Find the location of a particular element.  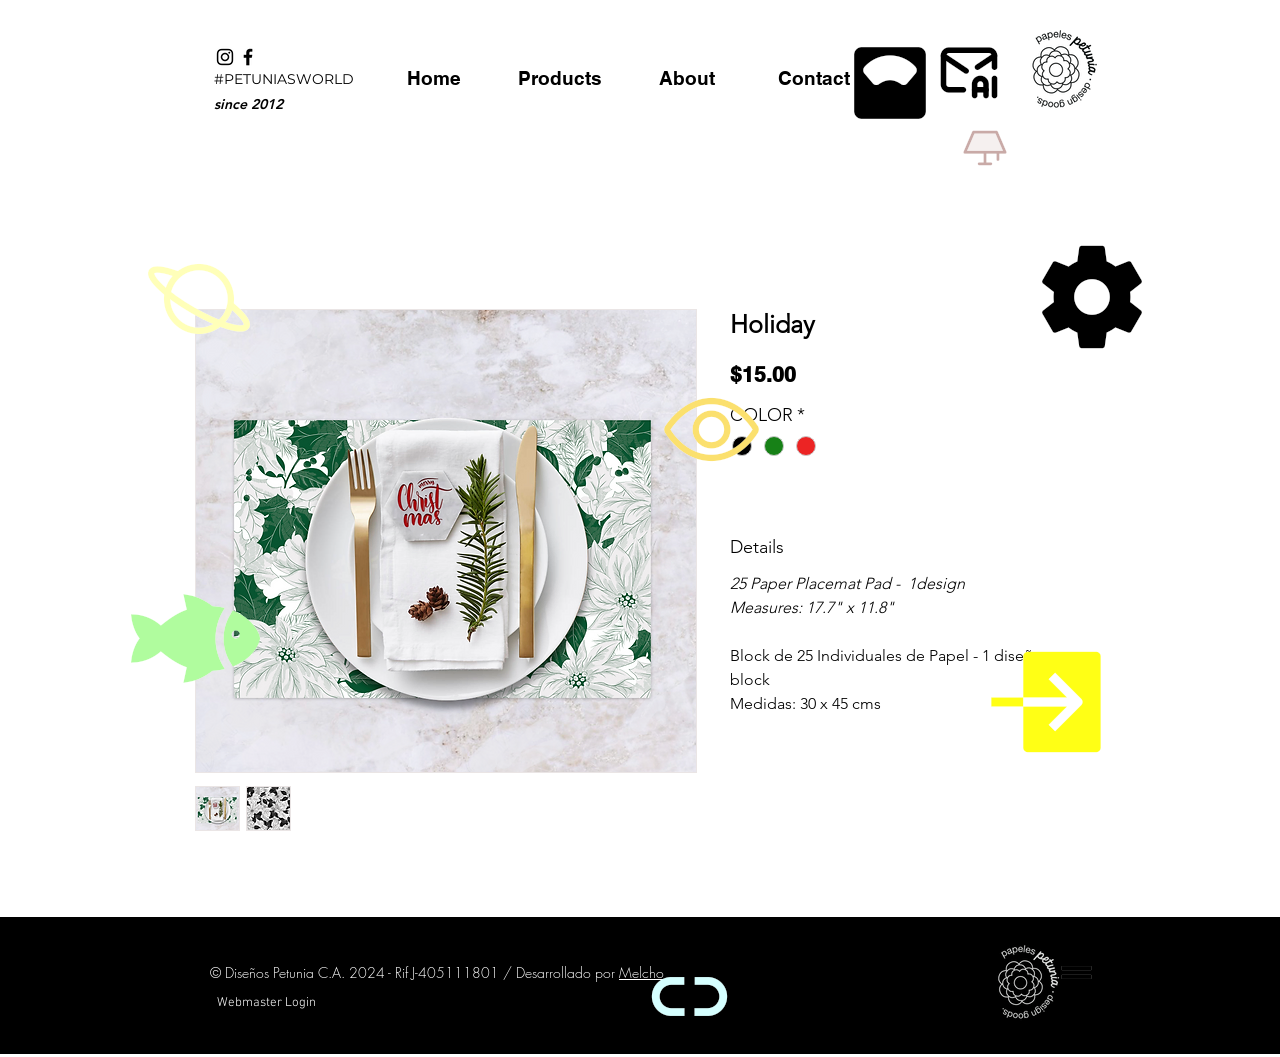

view or preview content is located at coordinates (711, 429).